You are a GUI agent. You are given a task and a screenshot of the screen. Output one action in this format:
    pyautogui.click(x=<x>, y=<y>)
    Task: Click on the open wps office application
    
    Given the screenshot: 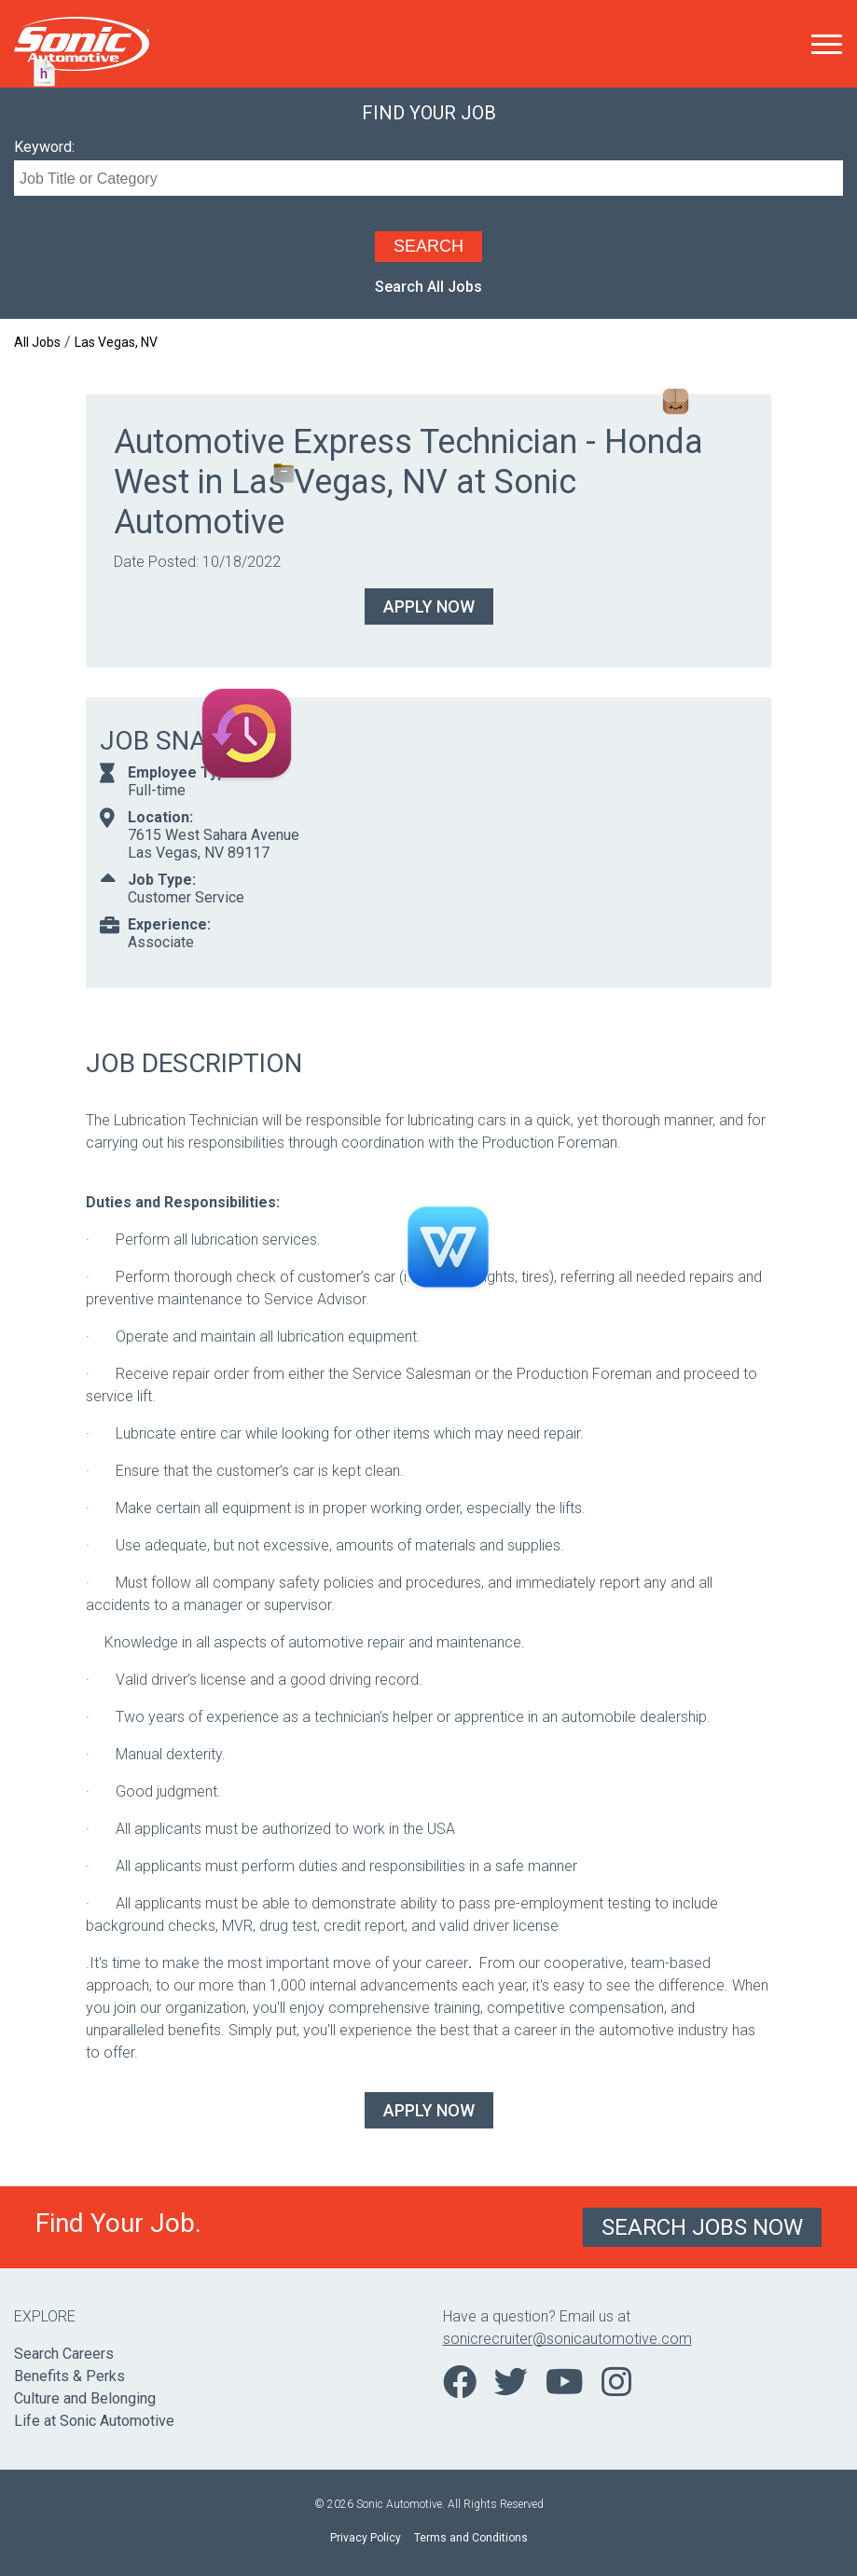 What is the action you would take?
    pyautogui.click(x=448, y=1247)
    